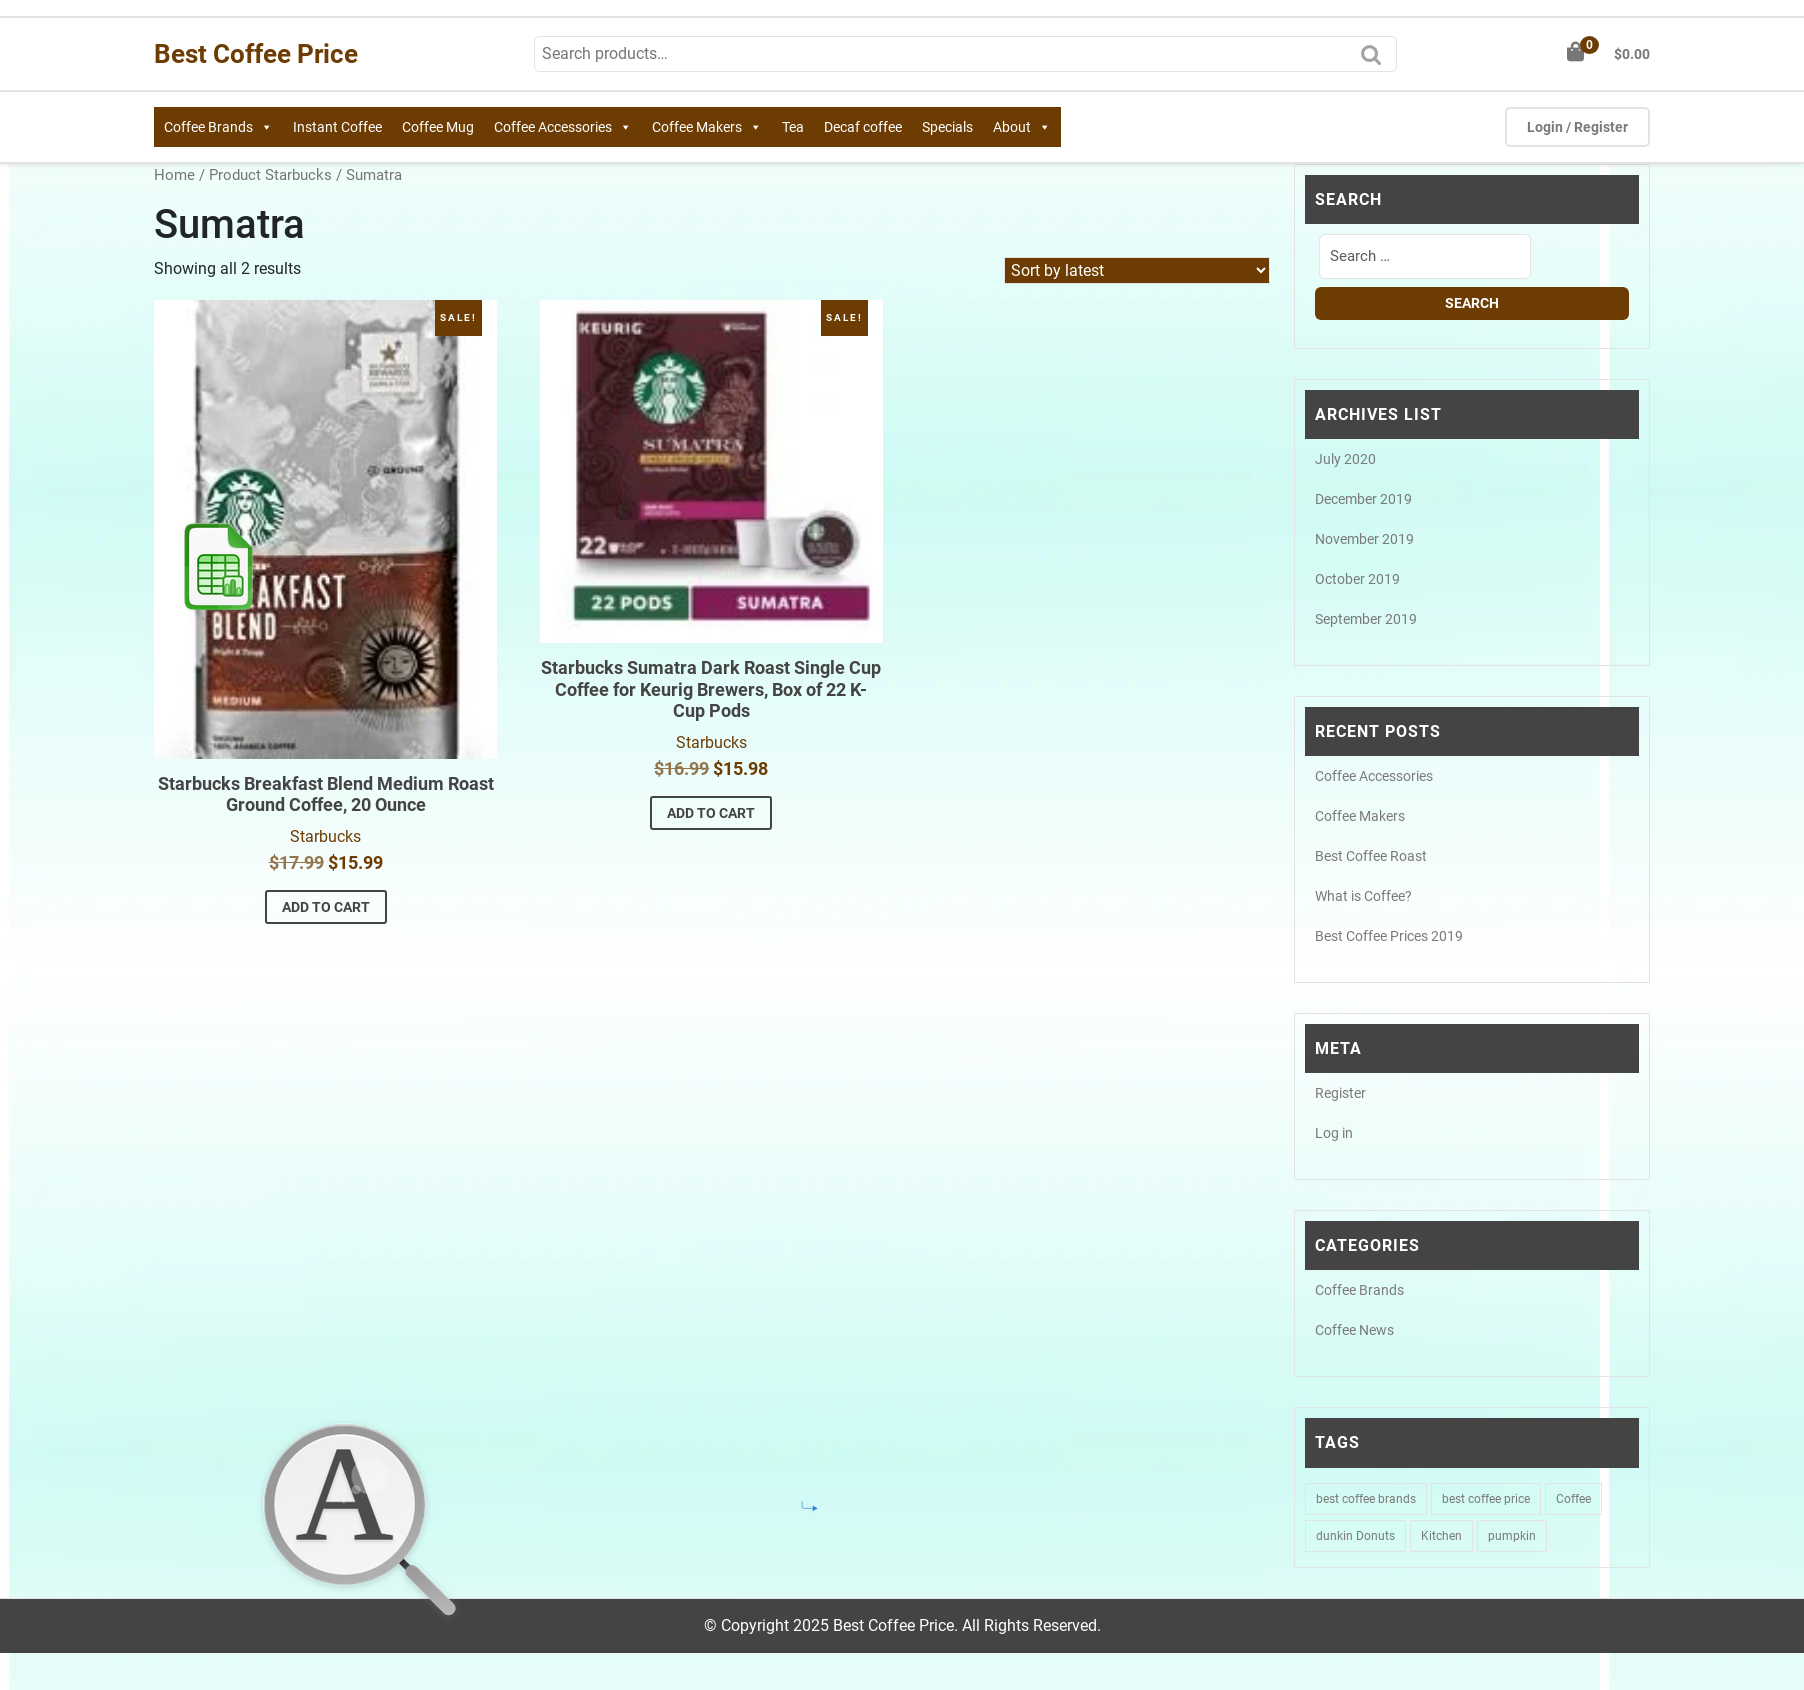  Describe the element at coordinates (218, 566) in the screenshot. I see `open a spreadsheet template file` at that location.